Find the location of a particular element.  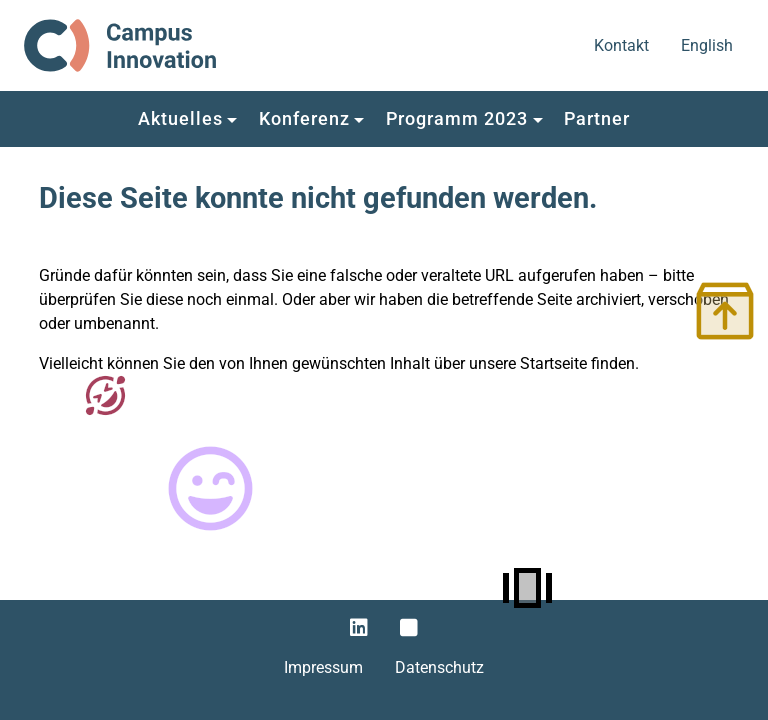

insert a winking emoji into text is located at coordinates (210, 488).